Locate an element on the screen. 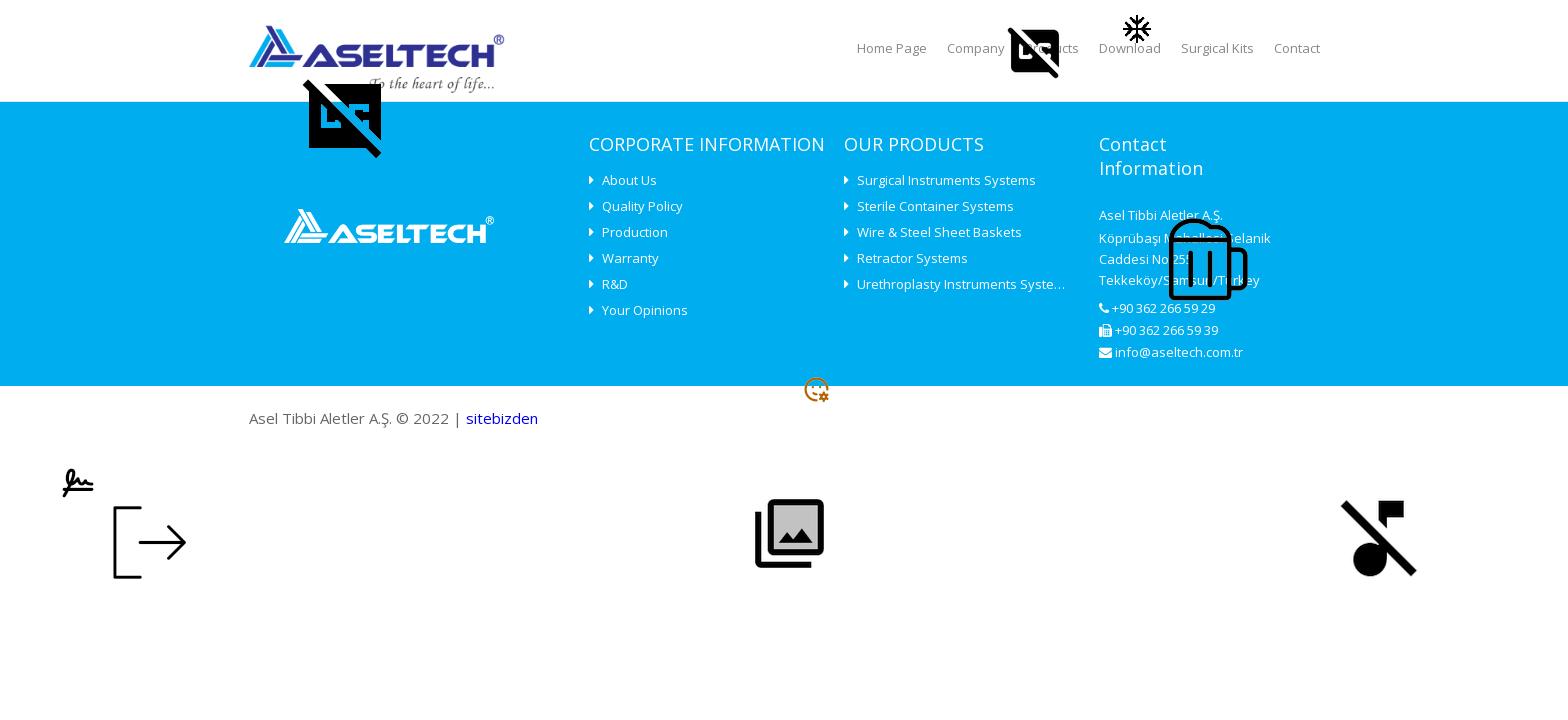  apply filters to images or photos is located at coordinates (789, 533).